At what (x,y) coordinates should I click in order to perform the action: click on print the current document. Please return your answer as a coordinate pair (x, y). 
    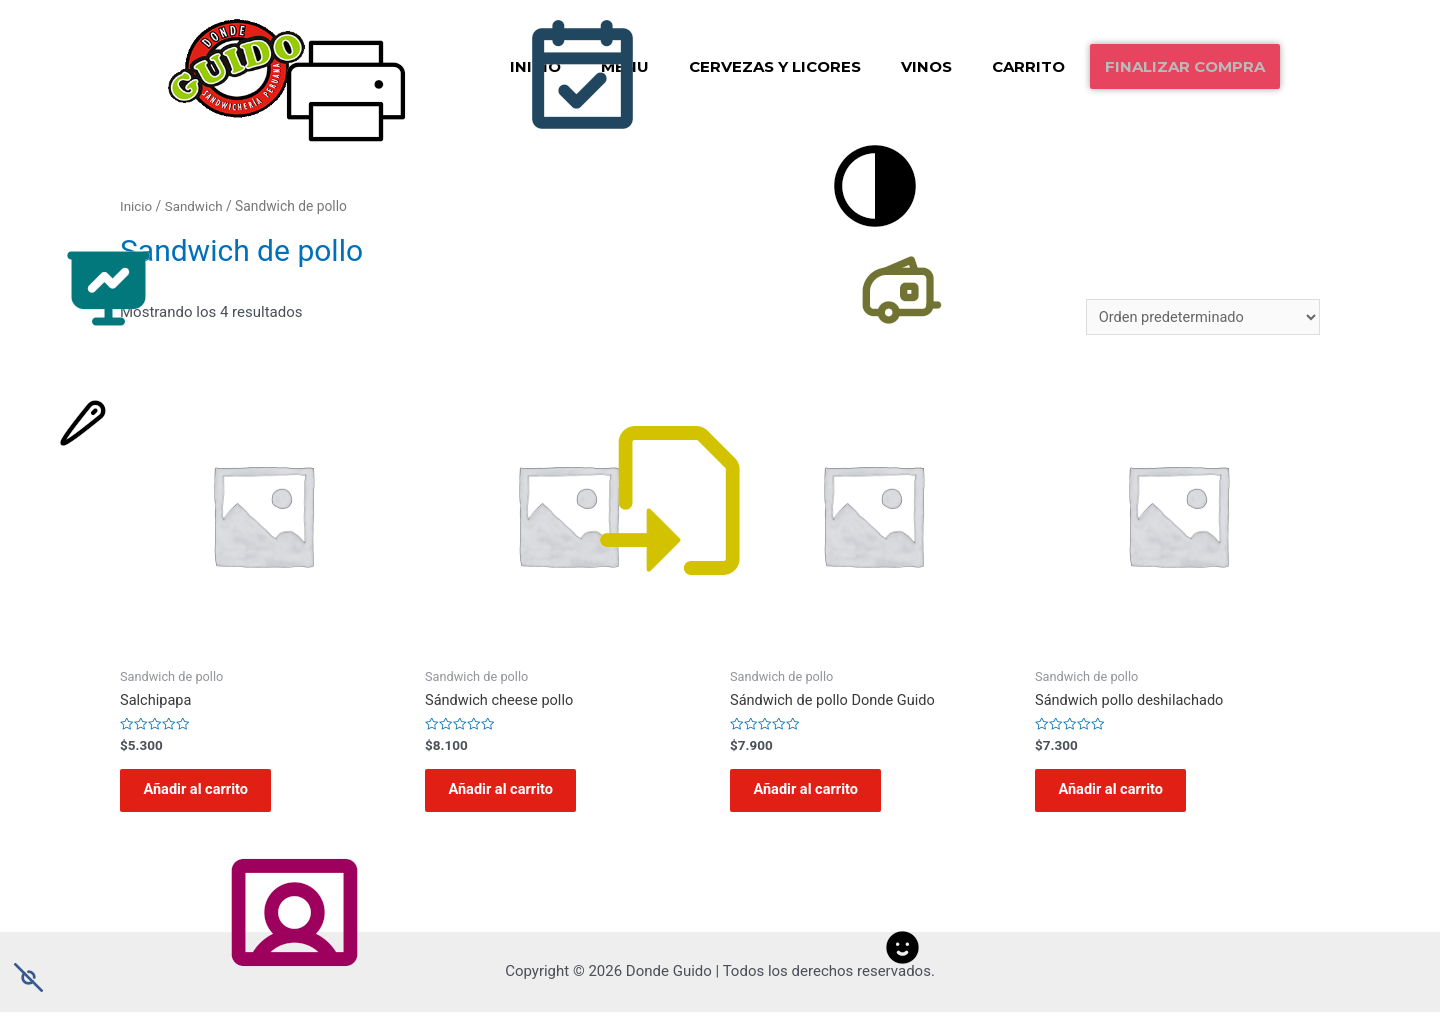
    Looking at the image, I should click on (346, 91).